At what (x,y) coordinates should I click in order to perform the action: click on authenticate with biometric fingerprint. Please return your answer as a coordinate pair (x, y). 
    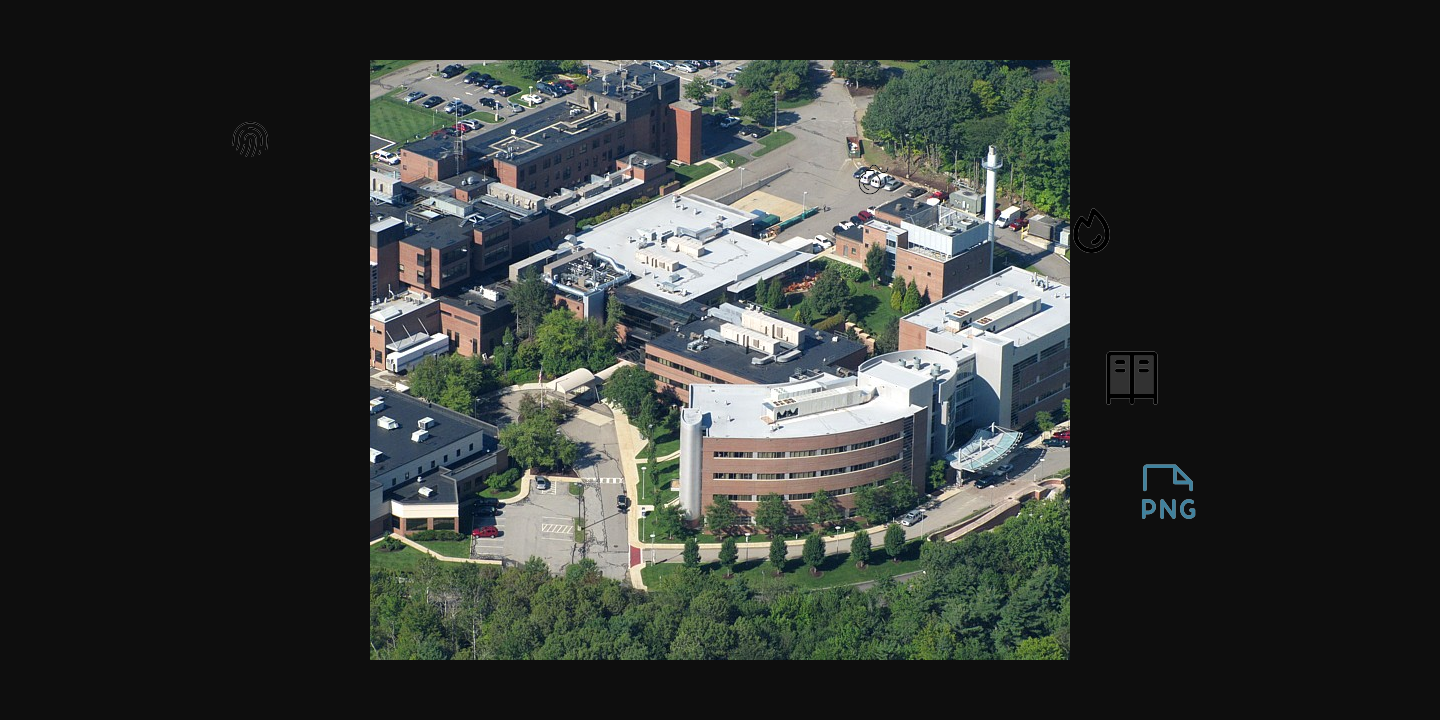
    Looking at the image, I should click on (250, 139).